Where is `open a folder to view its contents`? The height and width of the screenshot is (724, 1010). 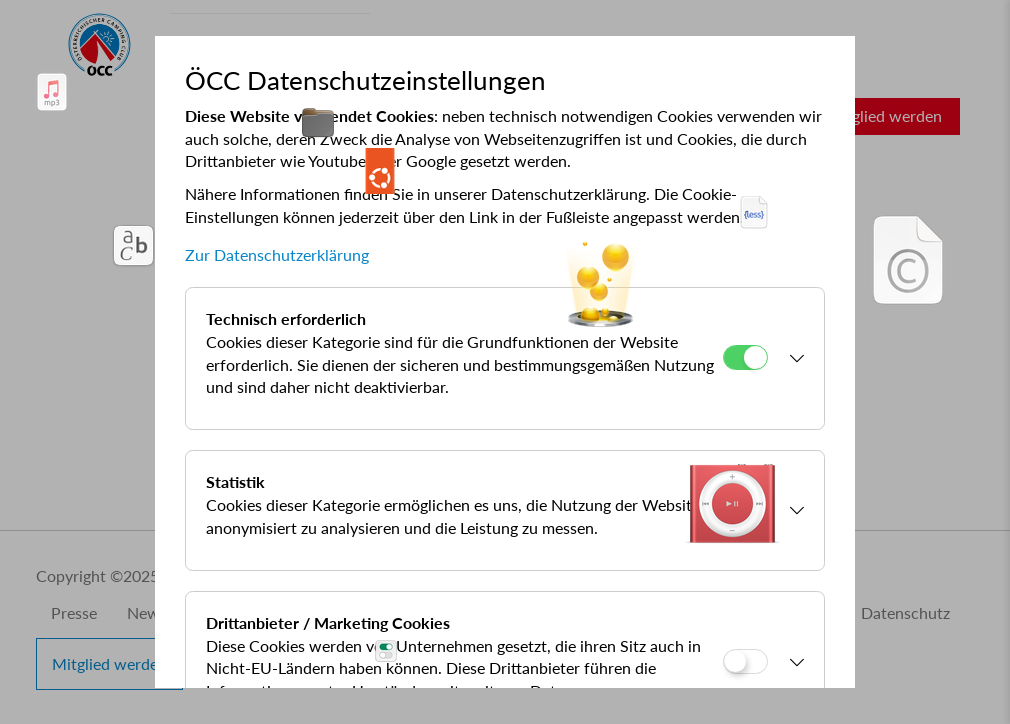
open a folder to view its contents is located at coordinates (318, 122).